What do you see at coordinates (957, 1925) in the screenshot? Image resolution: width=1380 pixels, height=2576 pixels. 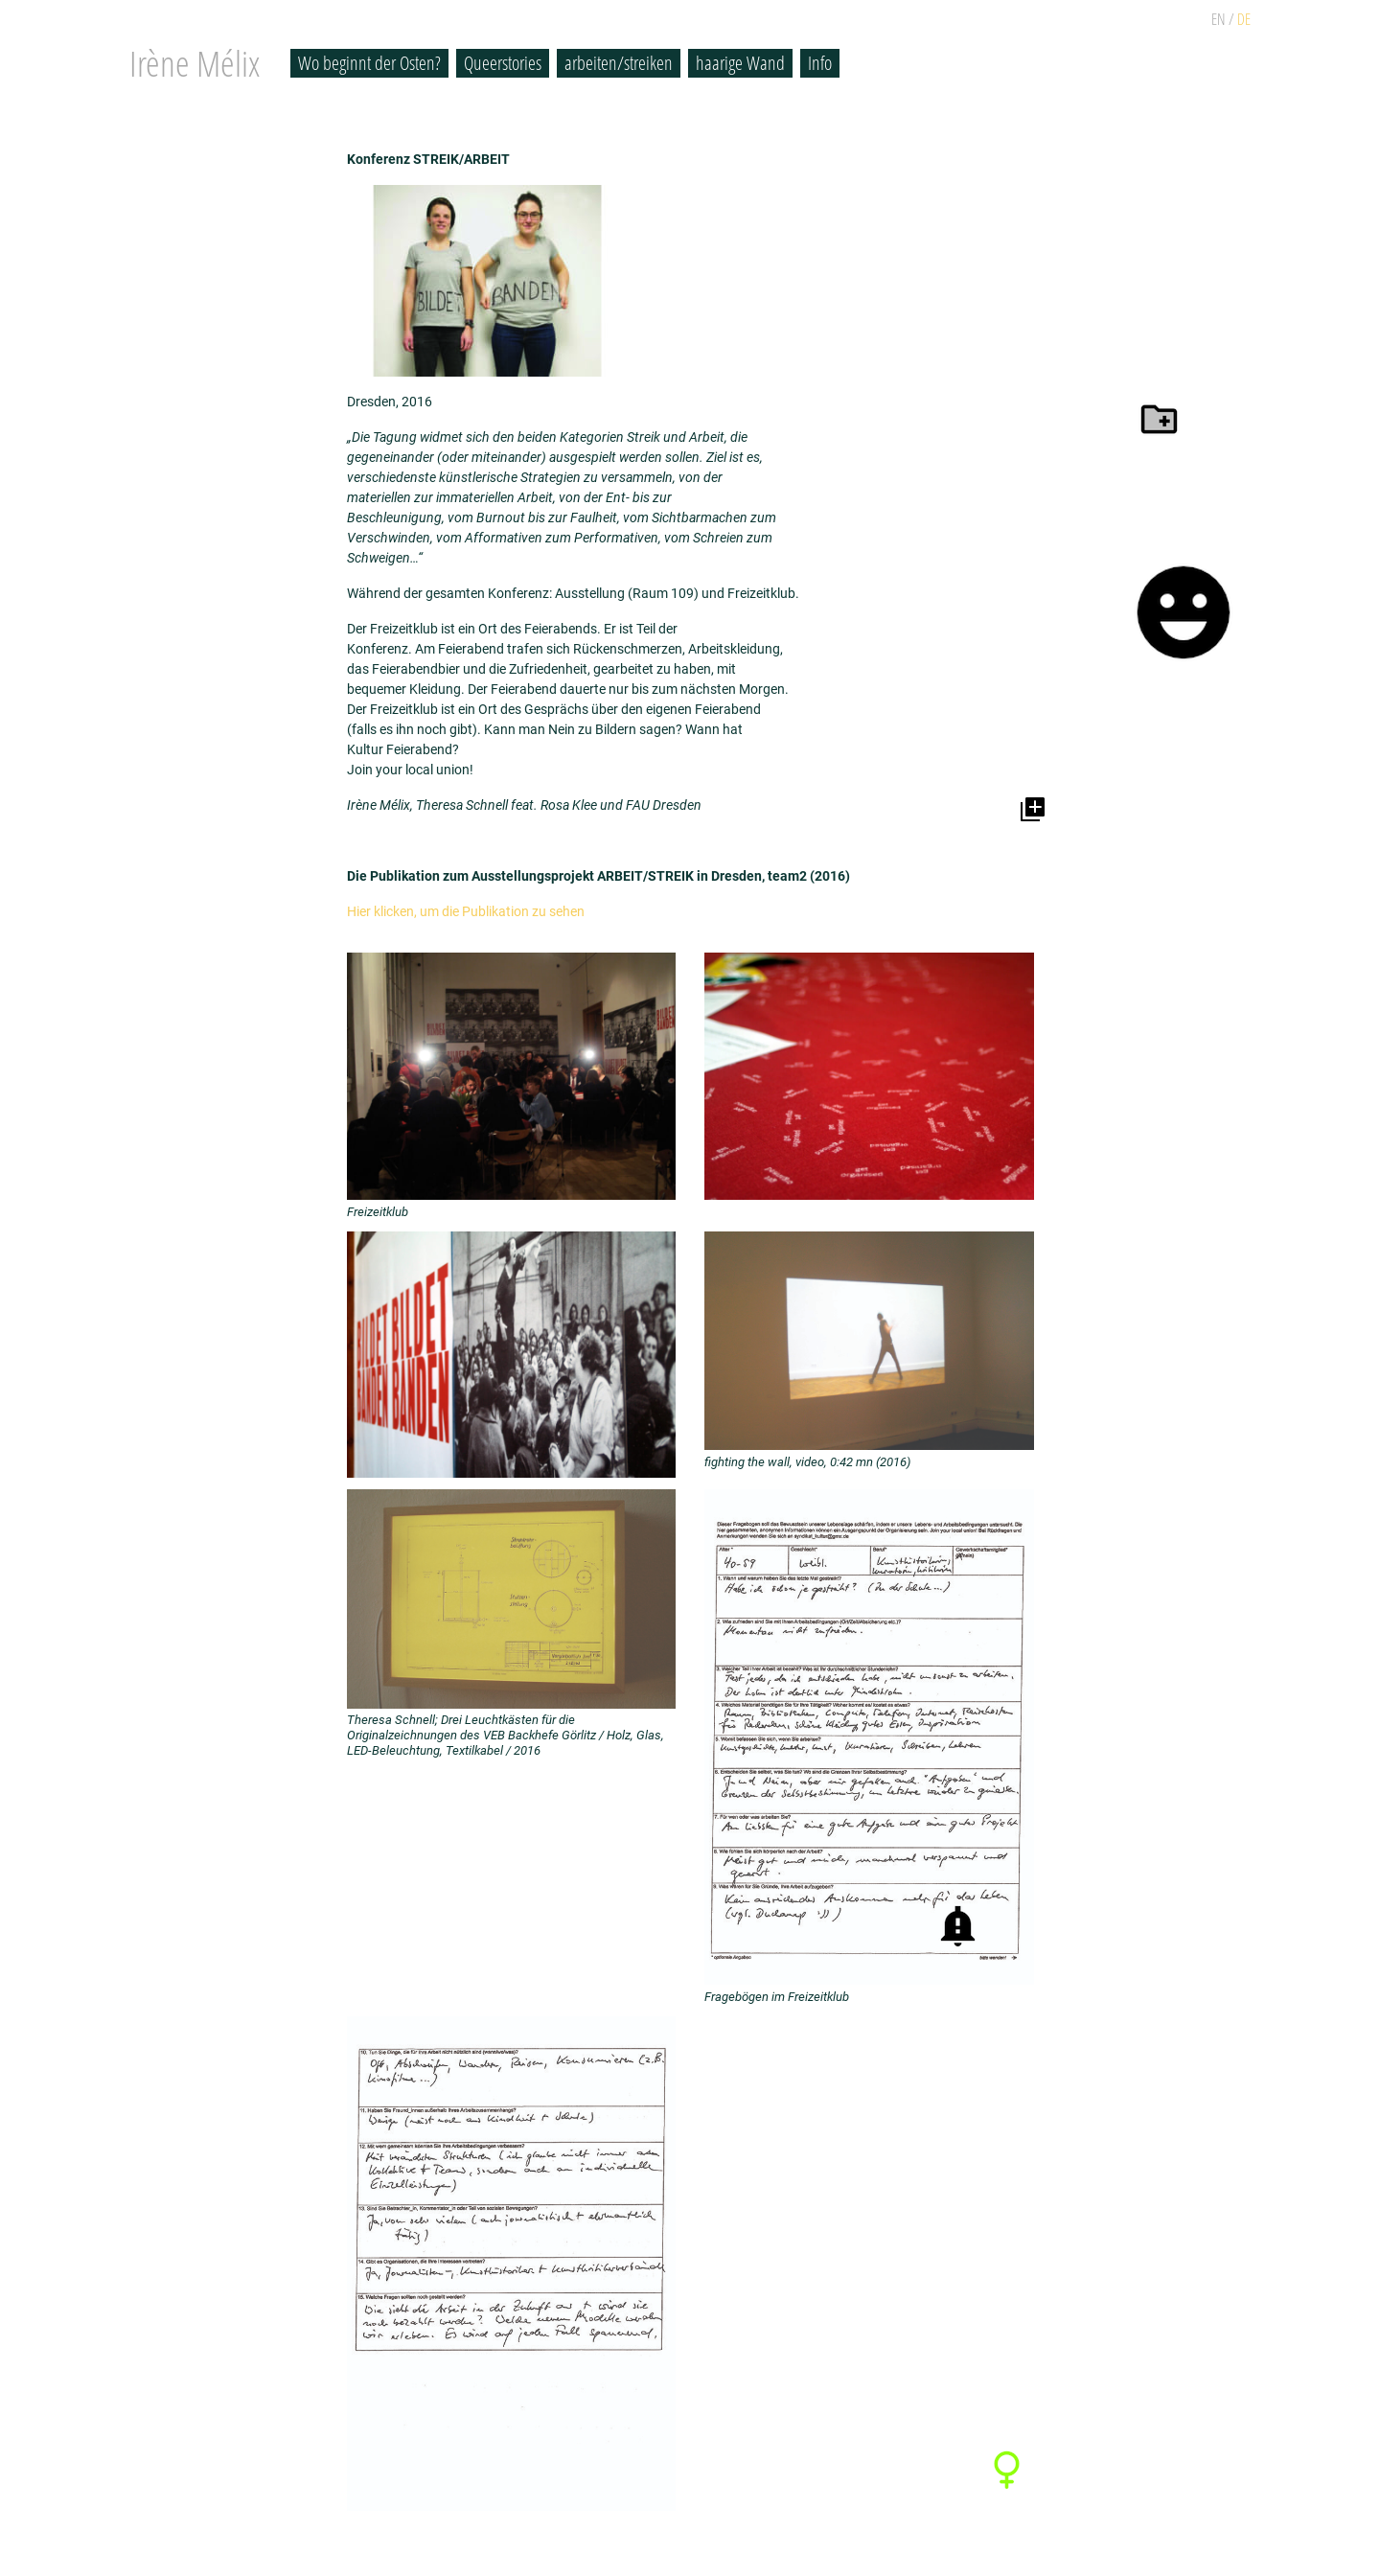 I see `important notification requiring attention` at bounding box center [957, 1925].